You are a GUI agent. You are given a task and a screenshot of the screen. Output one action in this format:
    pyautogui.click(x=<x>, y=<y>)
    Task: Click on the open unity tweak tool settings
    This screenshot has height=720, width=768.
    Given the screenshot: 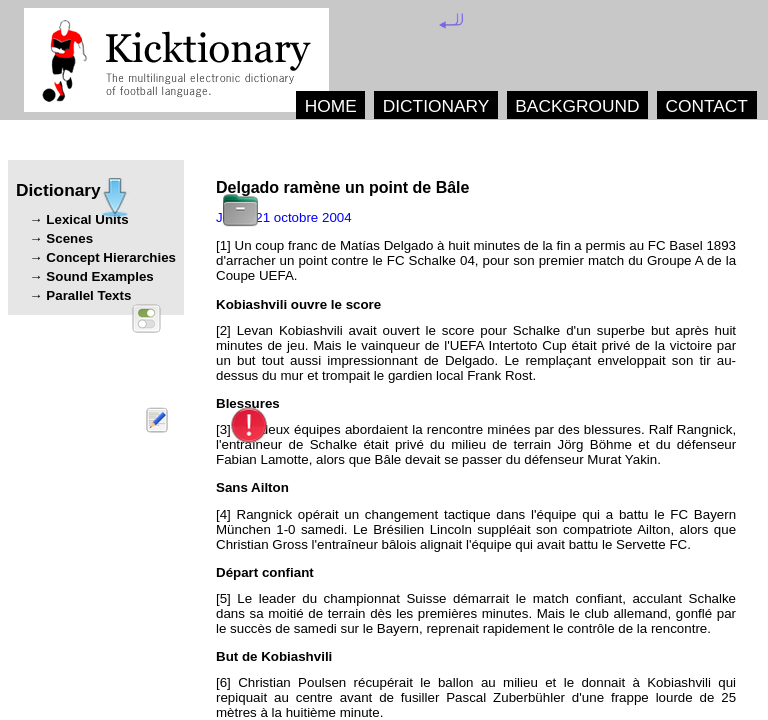 What is the action you would take?
    pyautogui.click(x=146, y=318)
    